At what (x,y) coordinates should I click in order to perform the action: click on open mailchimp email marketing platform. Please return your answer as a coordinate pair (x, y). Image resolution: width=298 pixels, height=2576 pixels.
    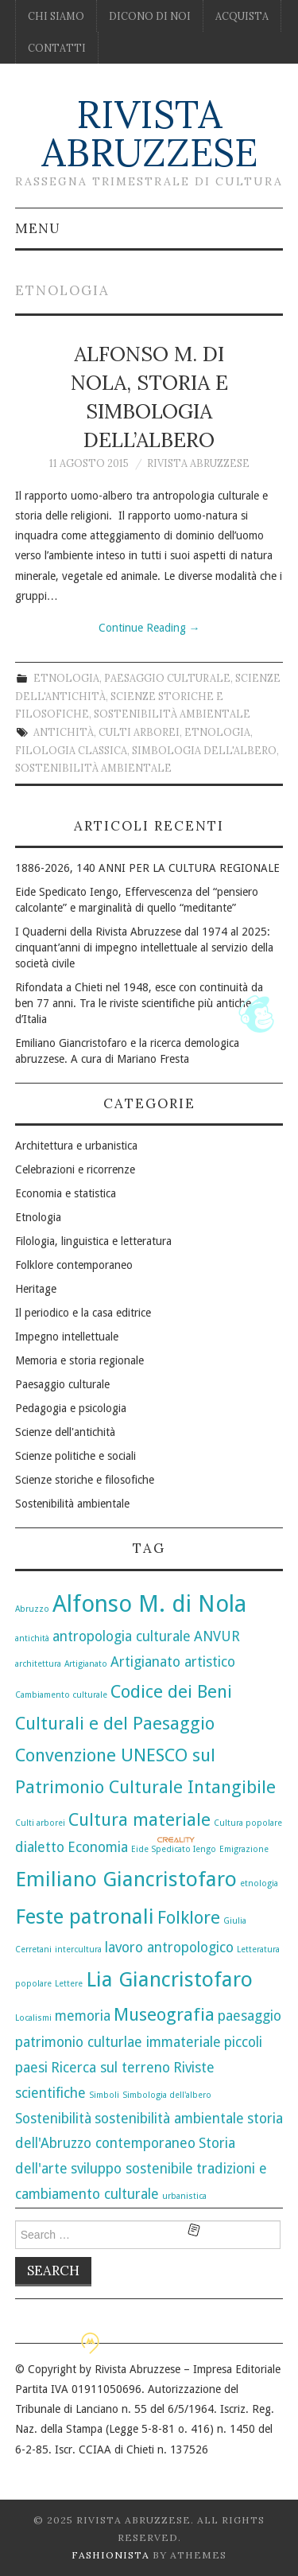
    Looking at the image, I should click on (256, 1014).